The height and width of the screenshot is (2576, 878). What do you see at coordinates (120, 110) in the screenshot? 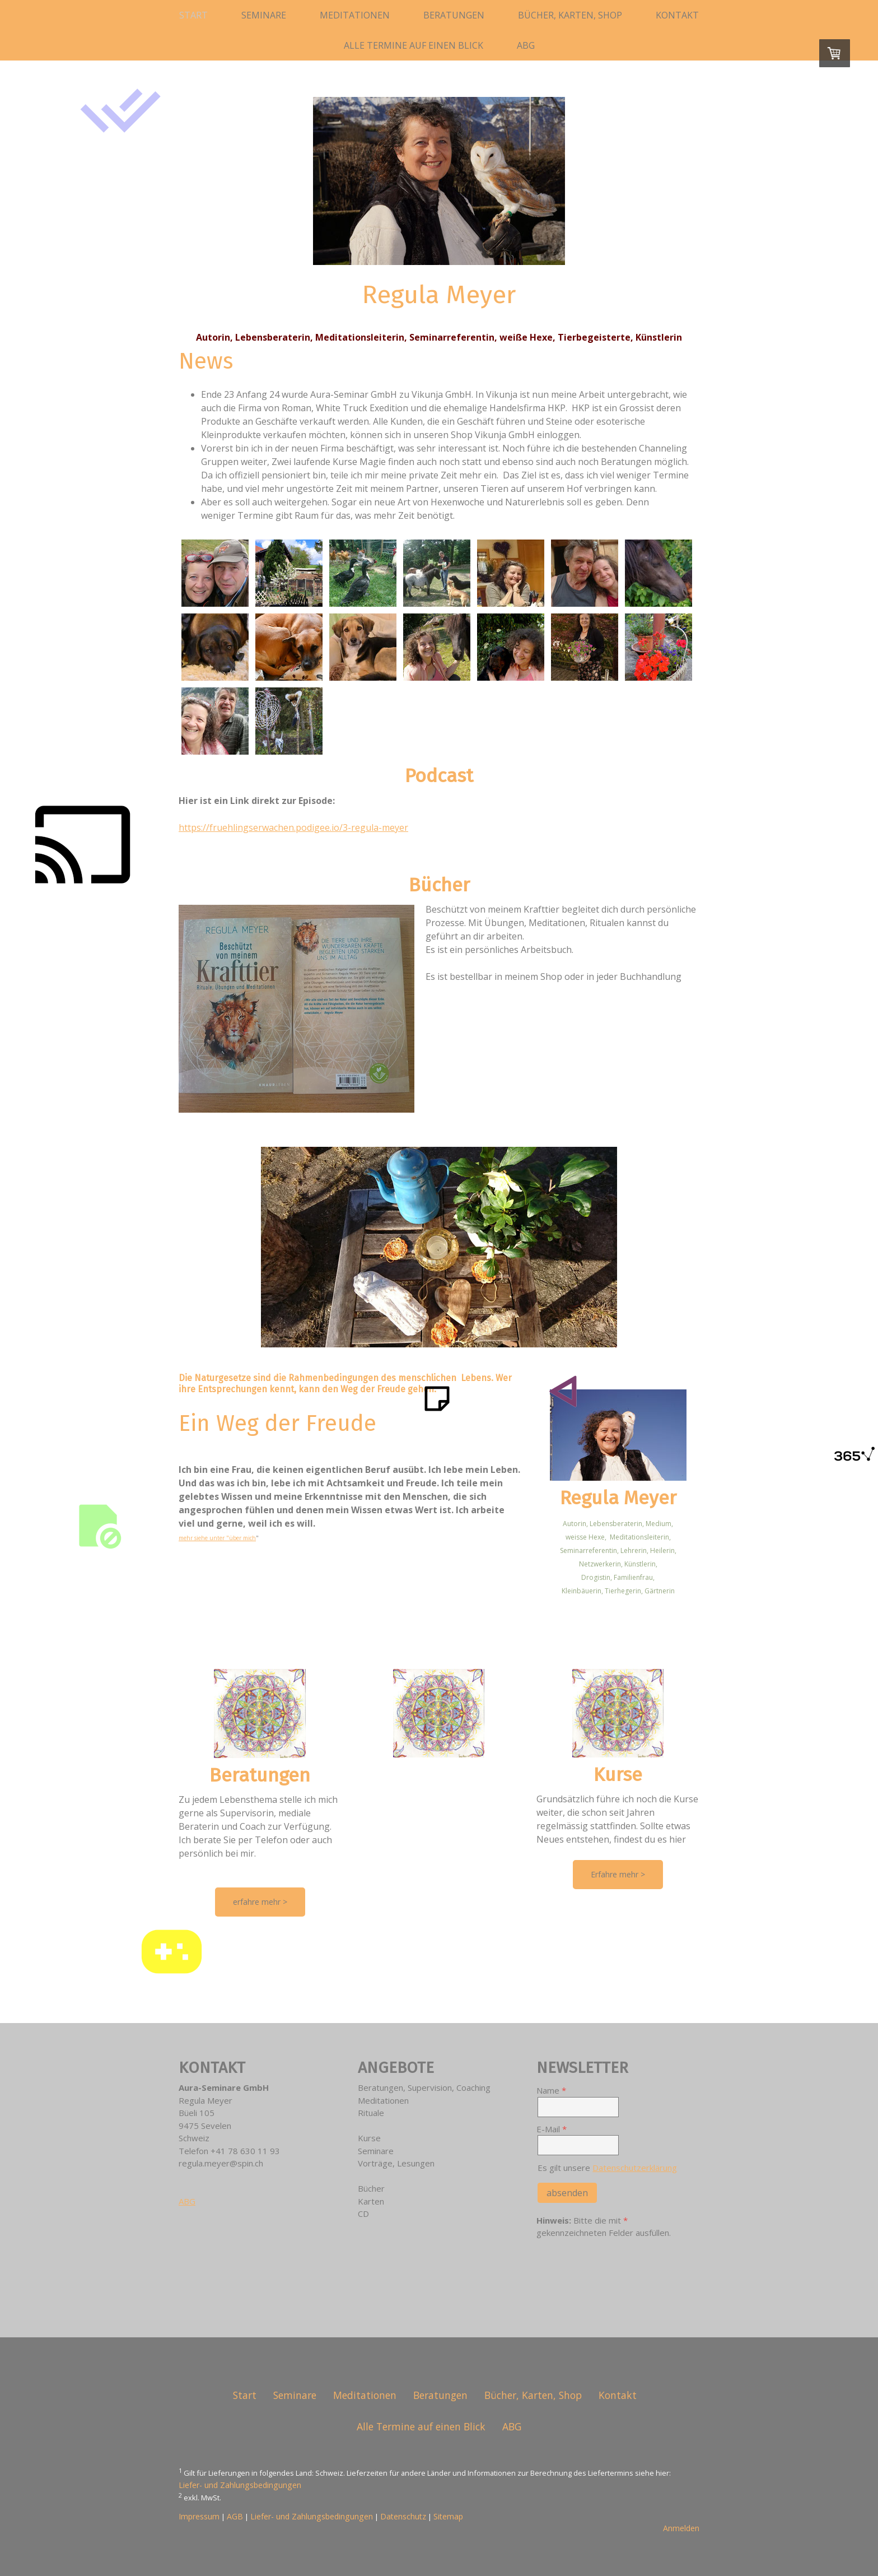
I see `message read confirmation indicator` at bounding box center [120, 110].